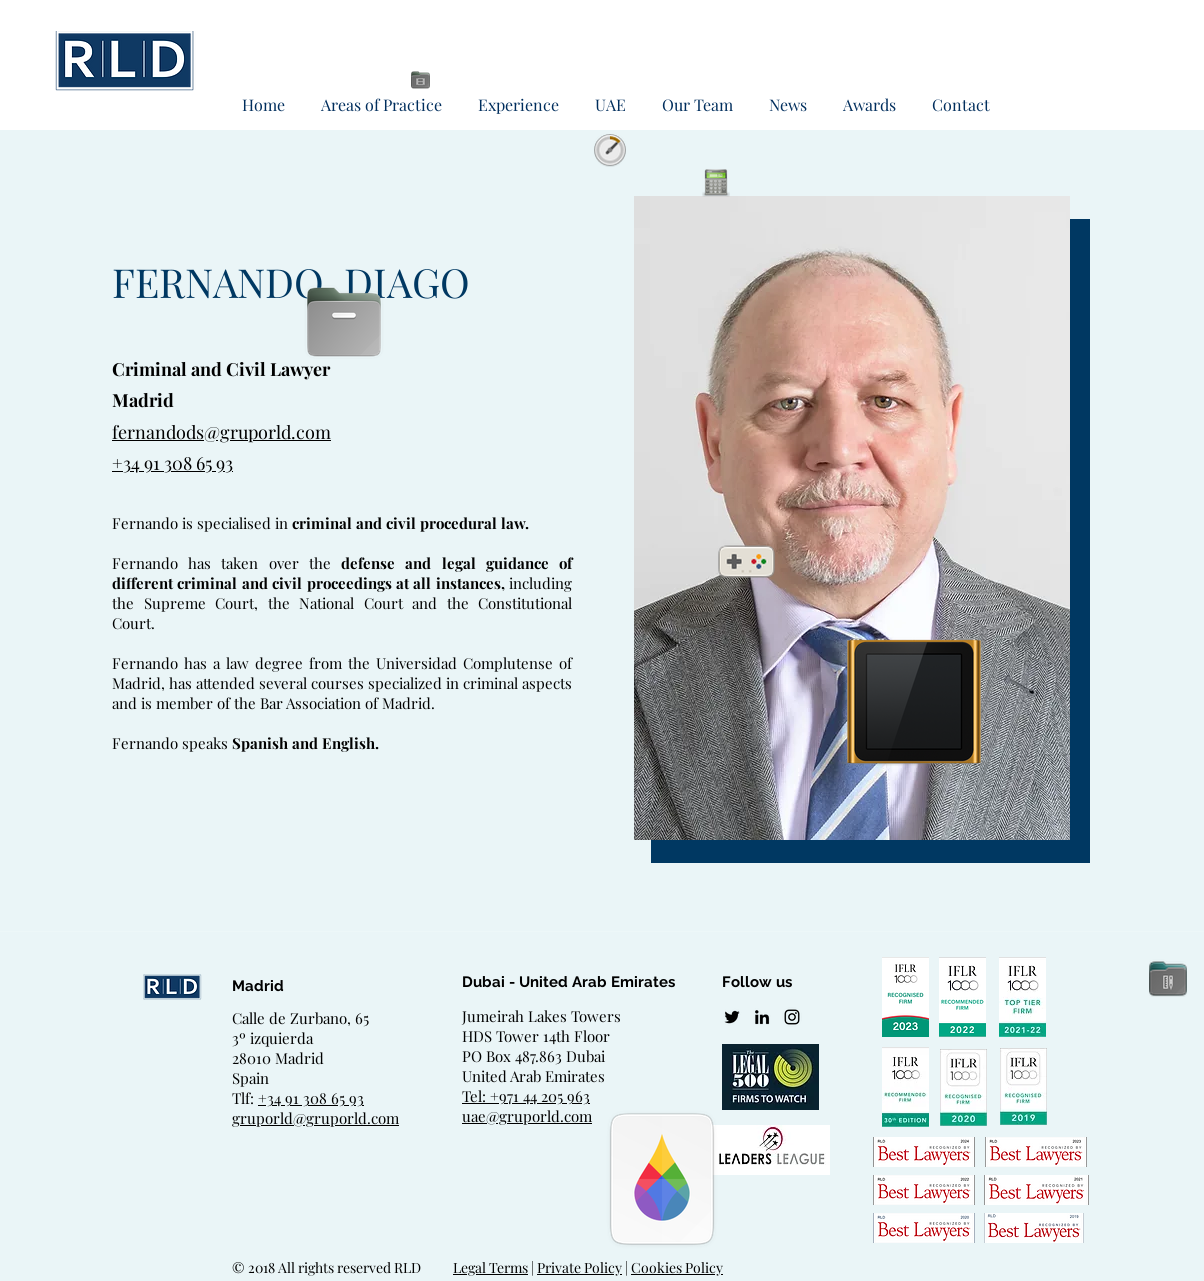  Describe the element at coordinates (914, 701) in the screenshot. I see `iPod nano device in orange` at that location.